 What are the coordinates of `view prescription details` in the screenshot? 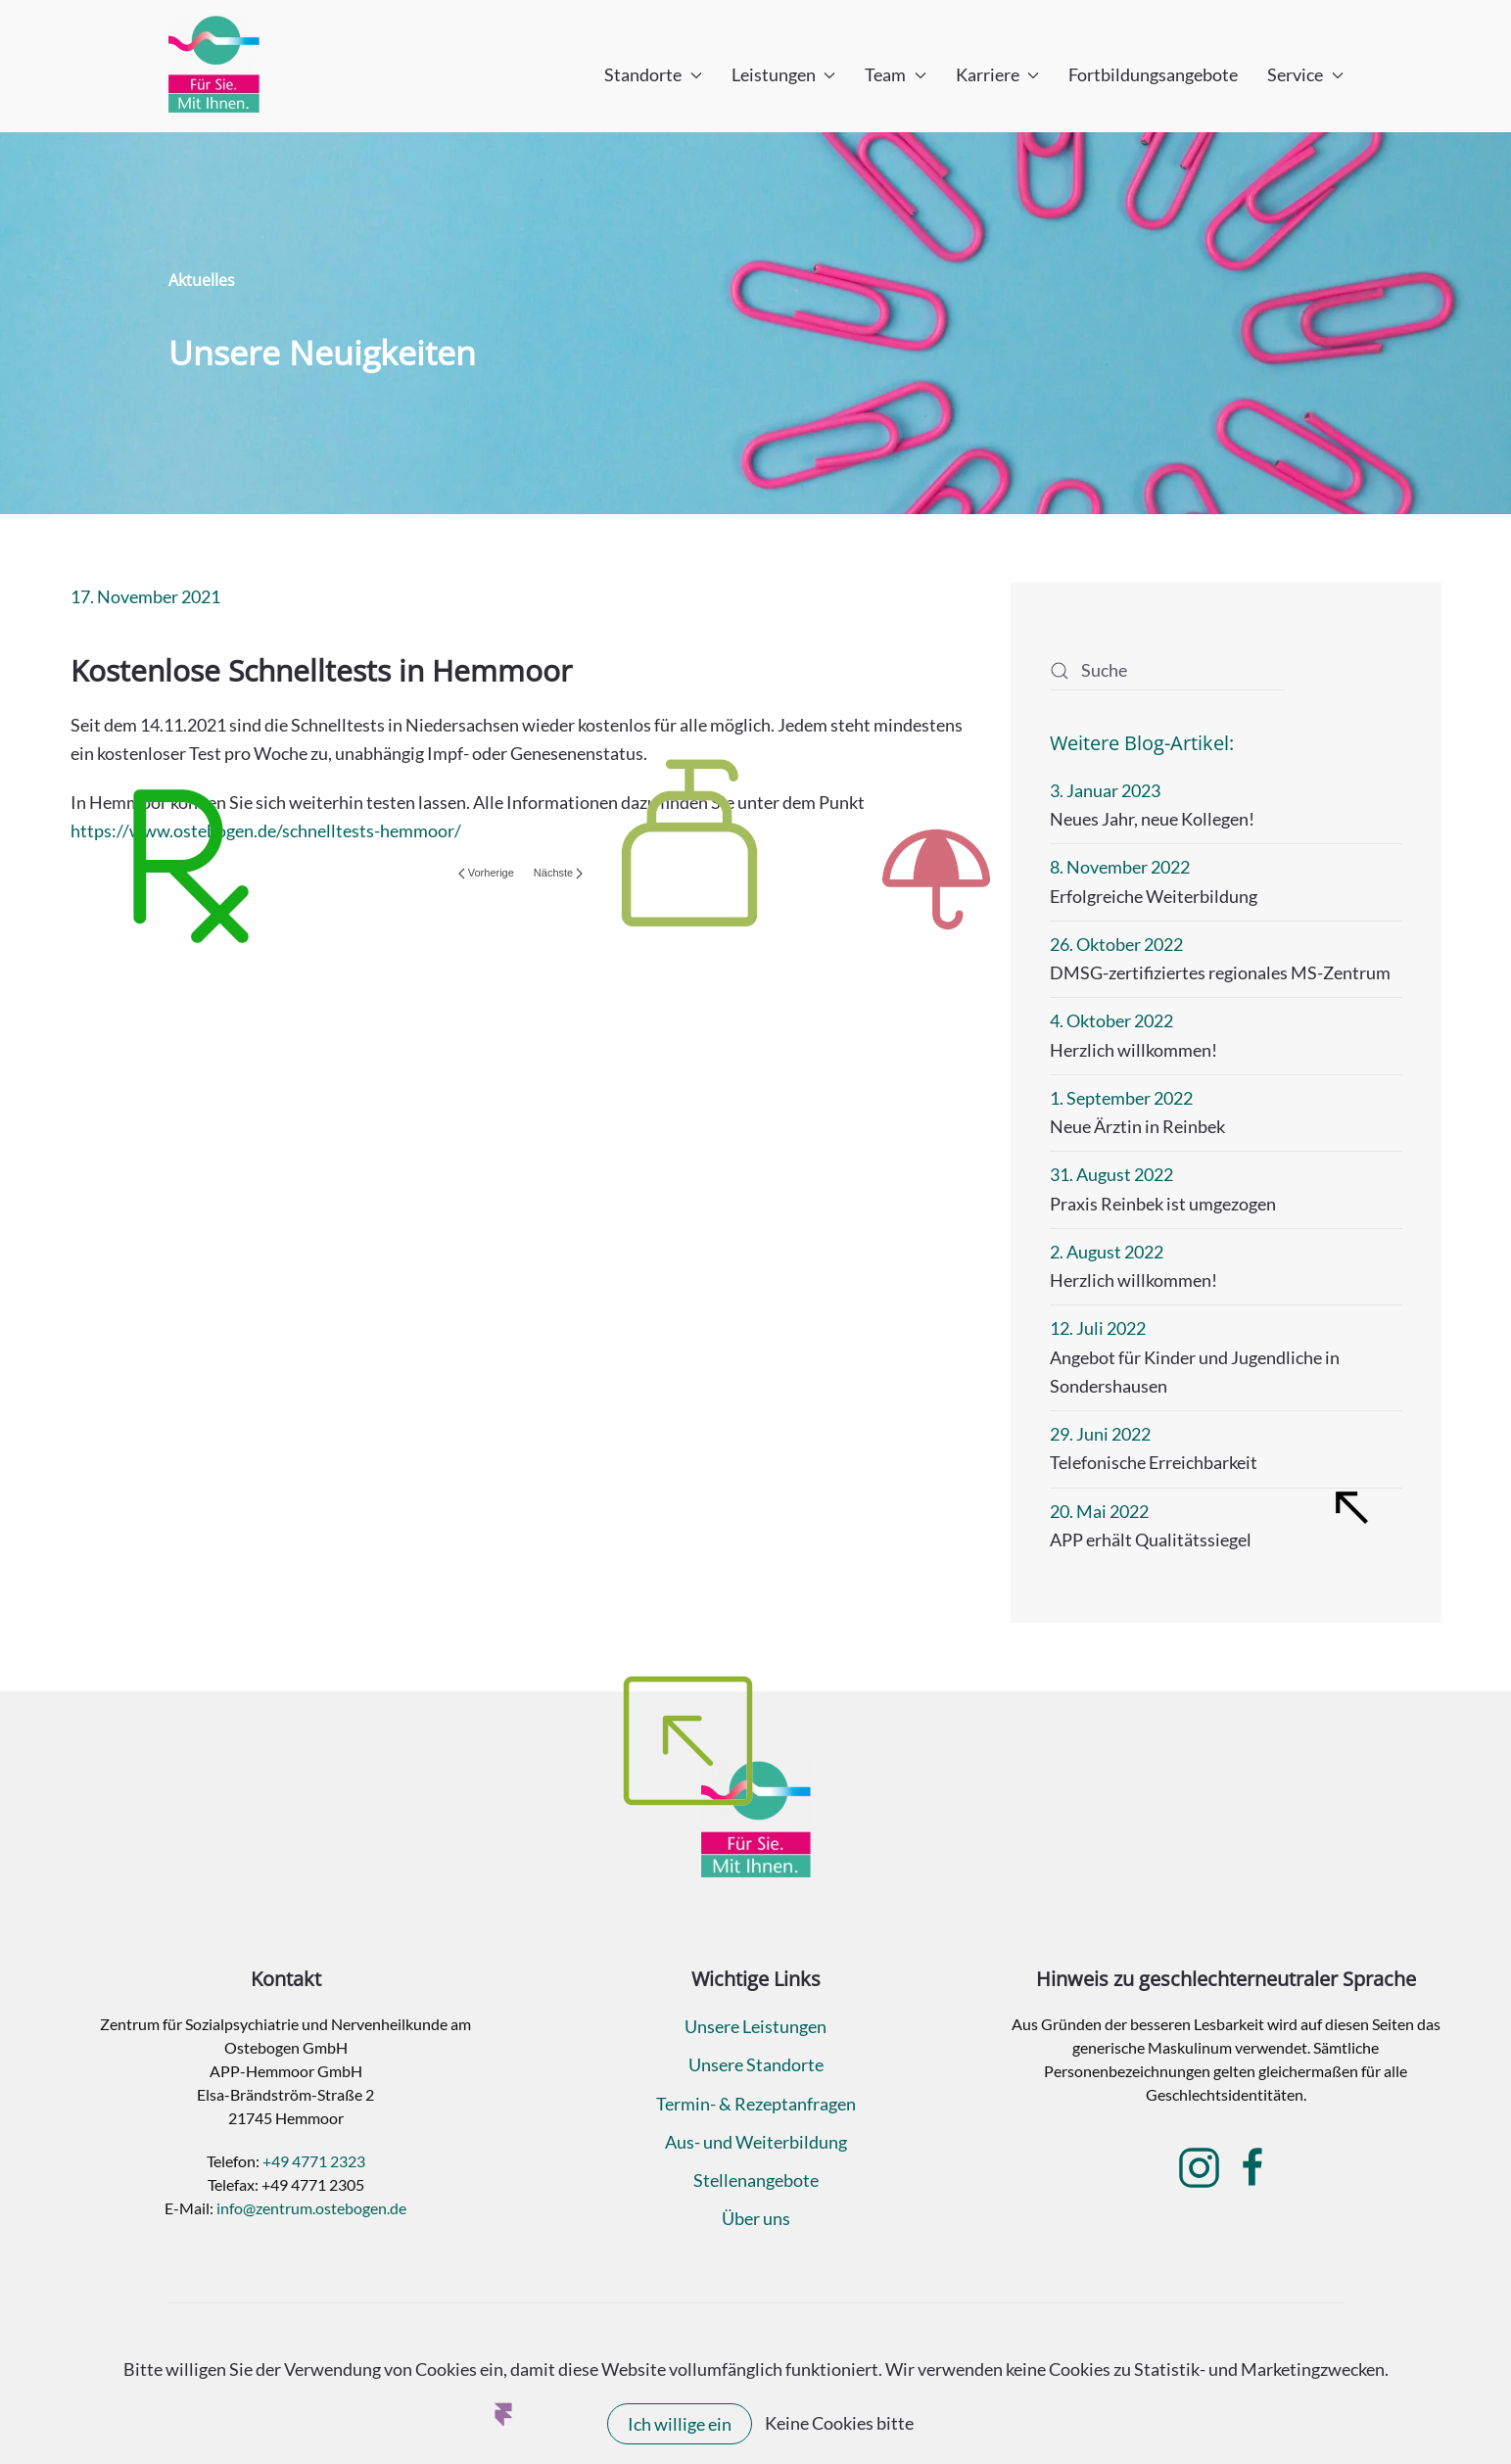 It's located at (184, 866).